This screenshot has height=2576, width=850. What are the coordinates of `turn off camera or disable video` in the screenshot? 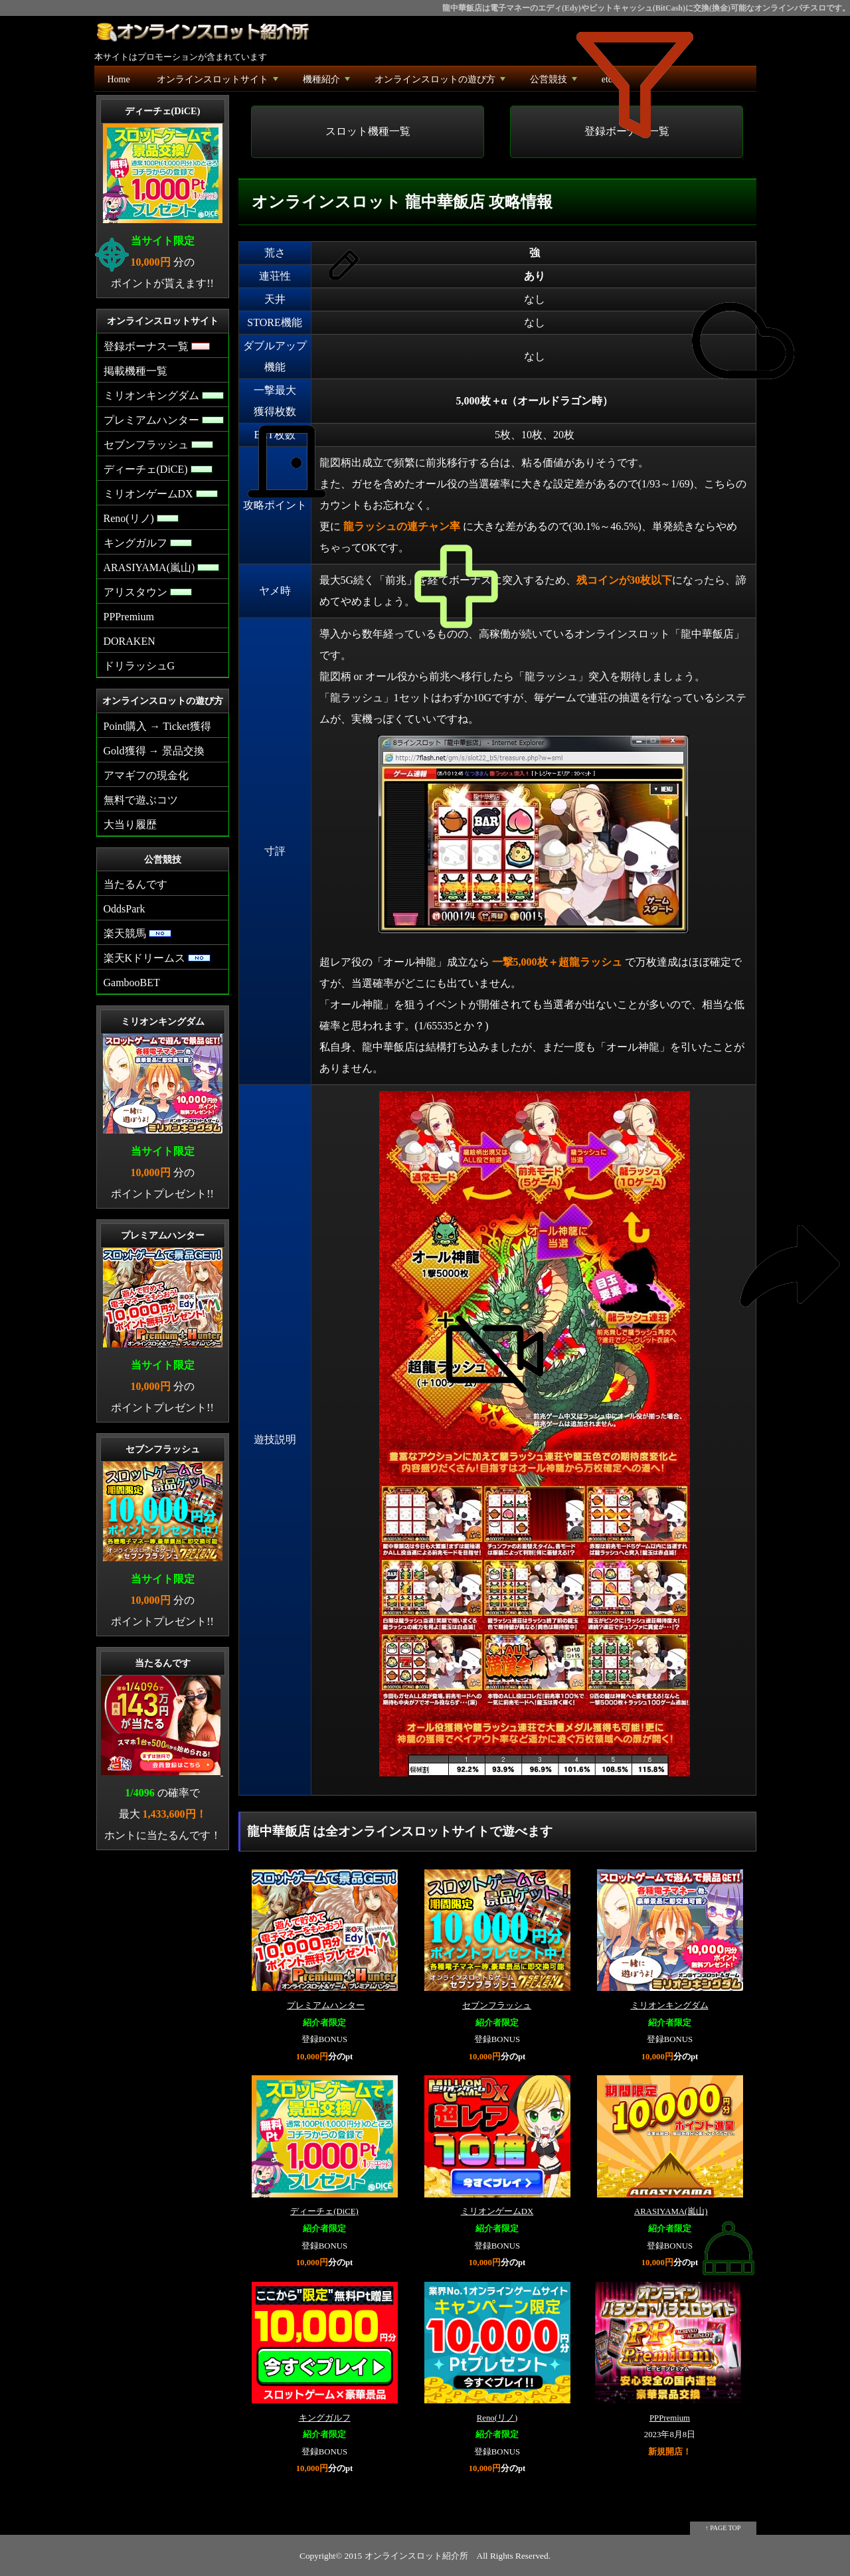 It's located at (491, 1354).